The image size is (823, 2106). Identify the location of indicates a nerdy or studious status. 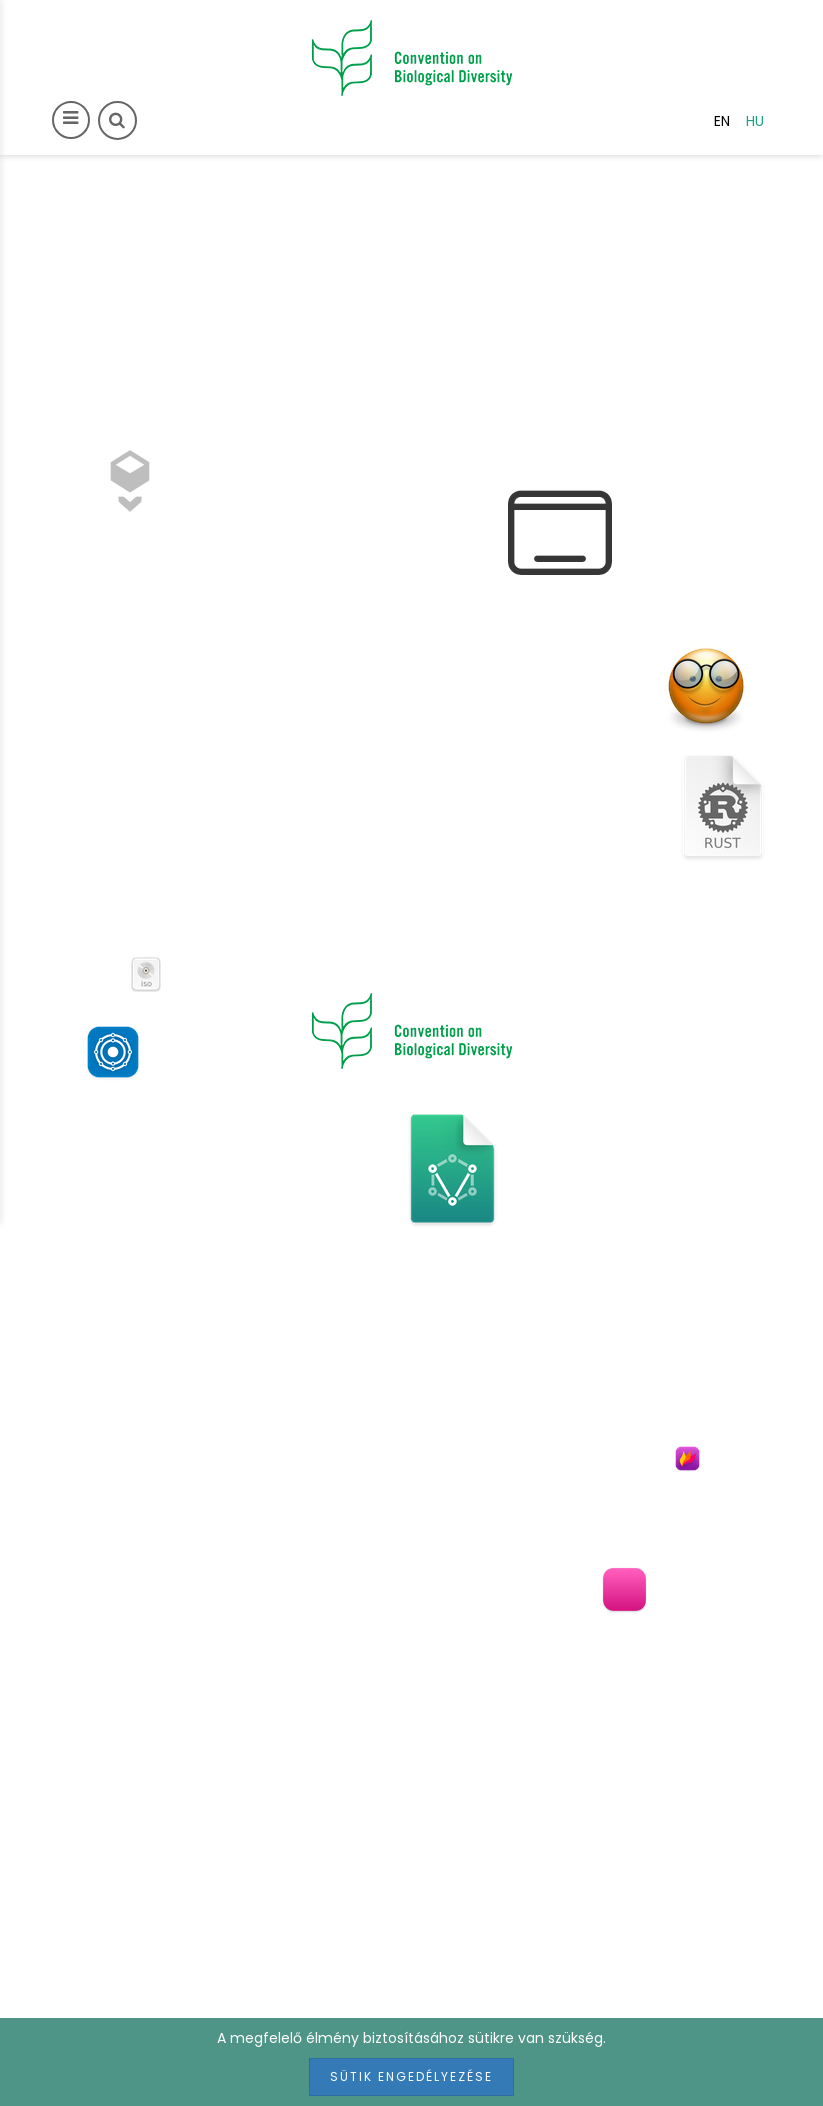
(706, 689).